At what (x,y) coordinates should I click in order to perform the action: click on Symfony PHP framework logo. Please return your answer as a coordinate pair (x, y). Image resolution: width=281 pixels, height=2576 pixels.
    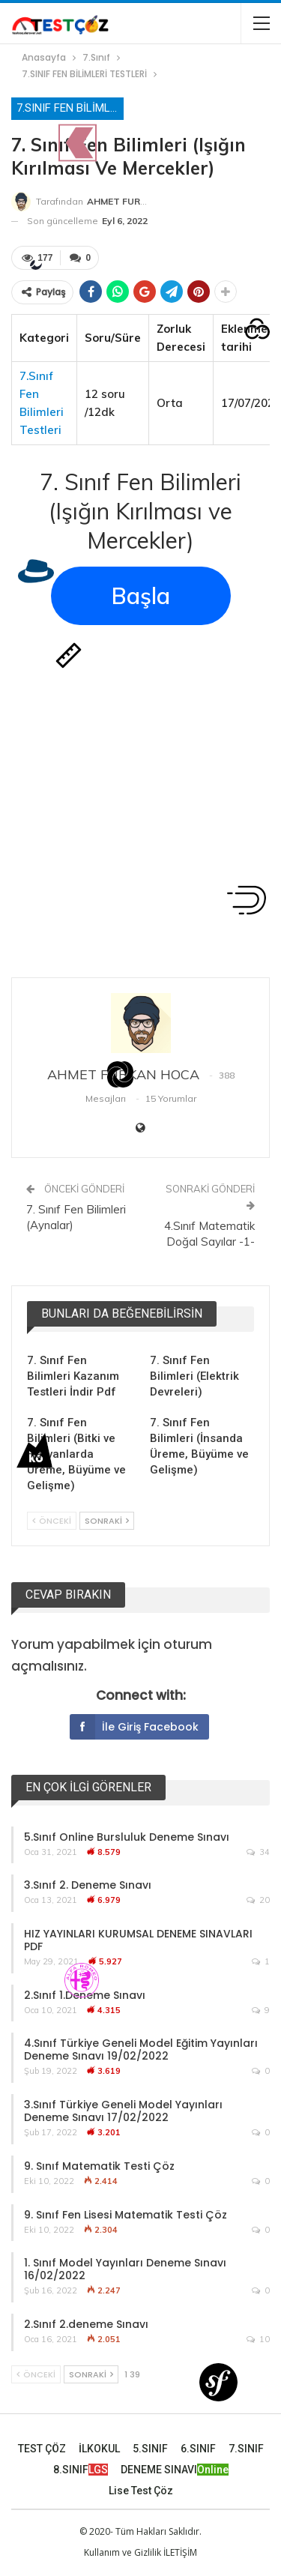
    Looking at the image, I should click on (218, 2382).